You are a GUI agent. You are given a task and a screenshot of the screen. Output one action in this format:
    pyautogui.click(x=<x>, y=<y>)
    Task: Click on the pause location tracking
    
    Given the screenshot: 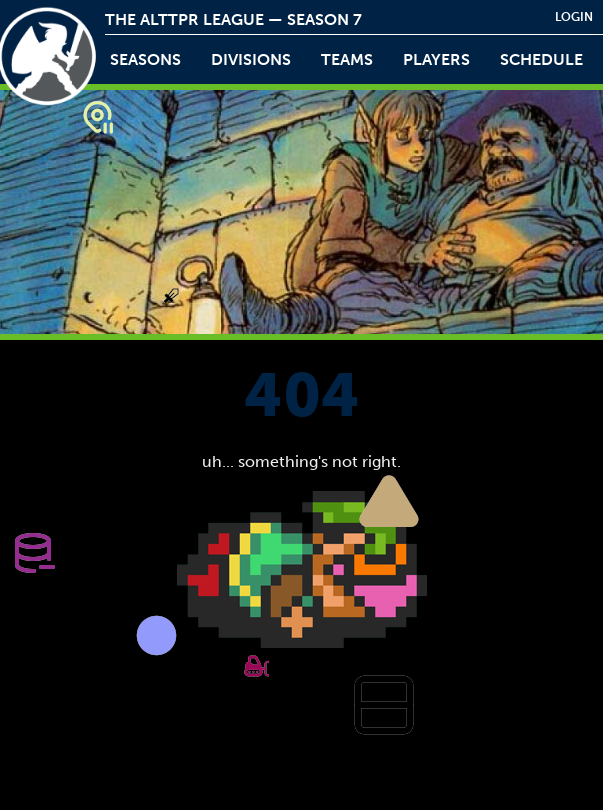 What is the action you would take?
    pyautogui.click(x=97, y=116)
    